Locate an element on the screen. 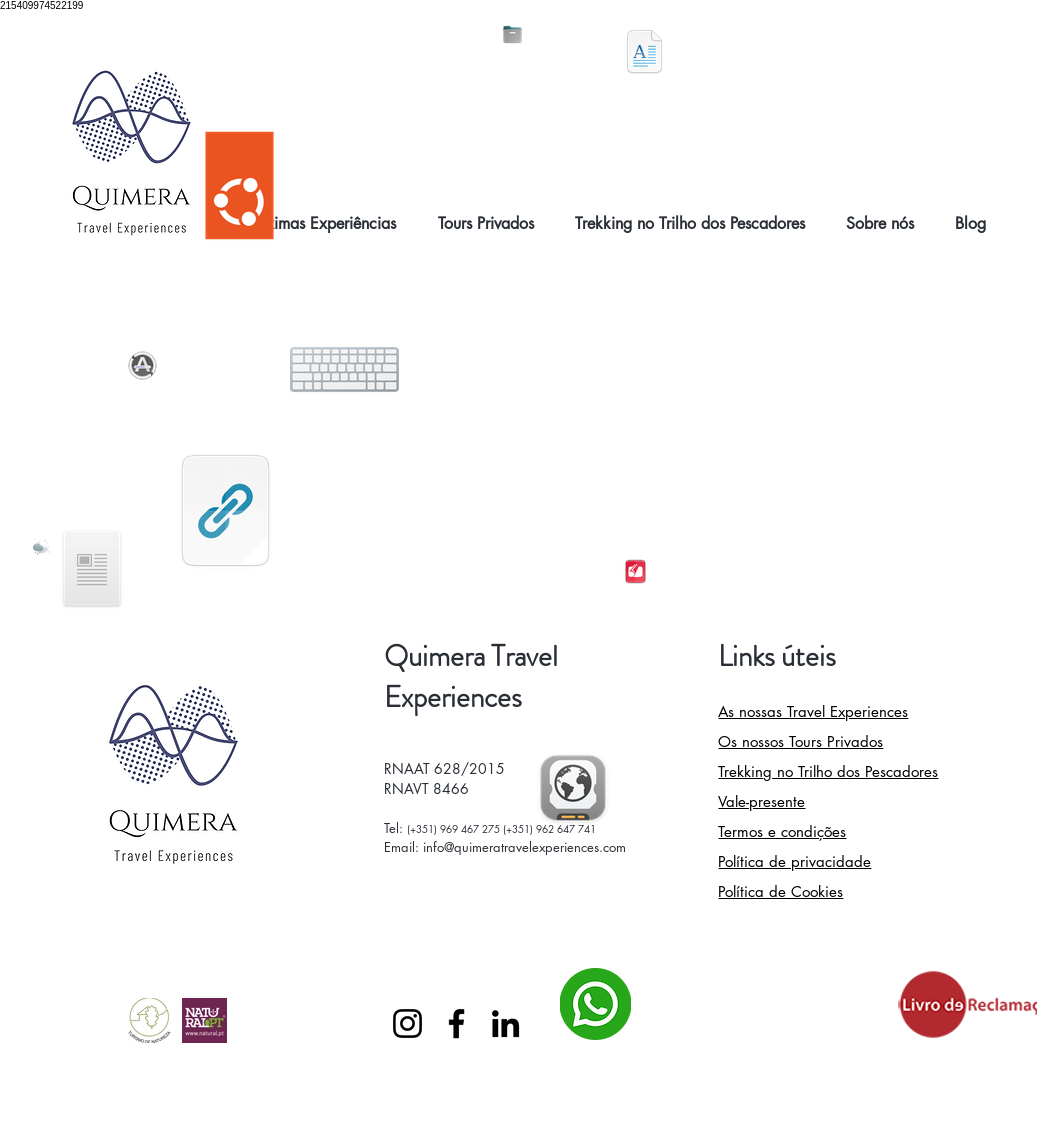 Image resolution: width=1037 pixels, height=1137 pixels. an eps vector file is located at coordinates (635, 571).